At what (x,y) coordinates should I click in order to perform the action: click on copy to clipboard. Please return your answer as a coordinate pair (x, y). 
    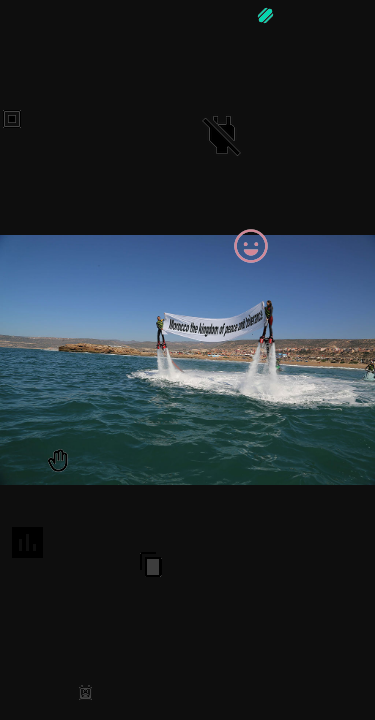
    Looking at the image, I should click on (151, 564).